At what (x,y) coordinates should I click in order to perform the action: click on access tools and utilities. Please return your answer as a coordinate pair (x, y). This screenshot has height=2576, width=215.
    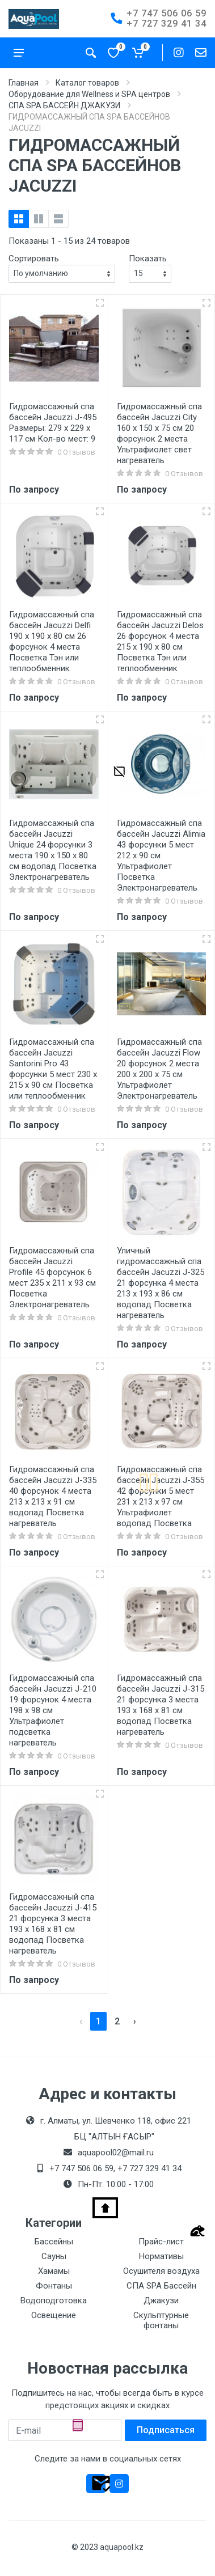
    Looking at the image, I should click on (125, 1006).